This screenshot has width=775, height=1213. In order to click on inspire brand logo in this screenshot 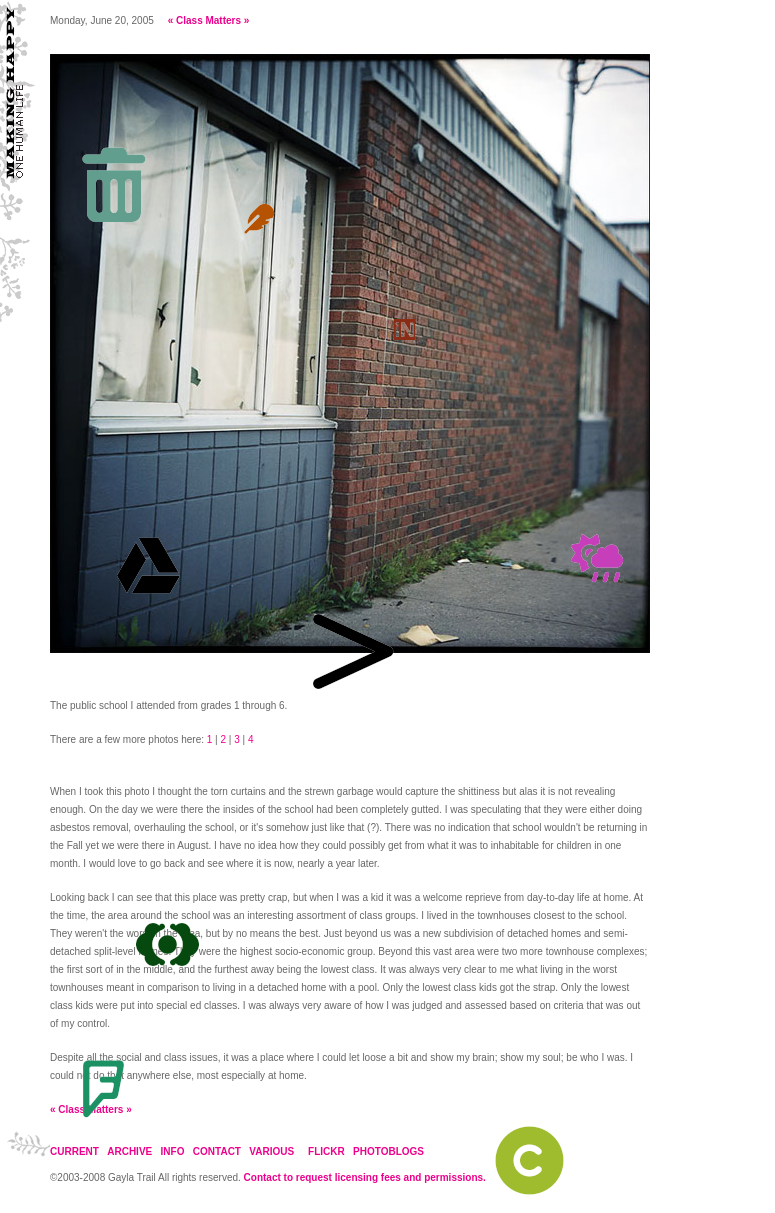, I will do `click(404, 329)`.